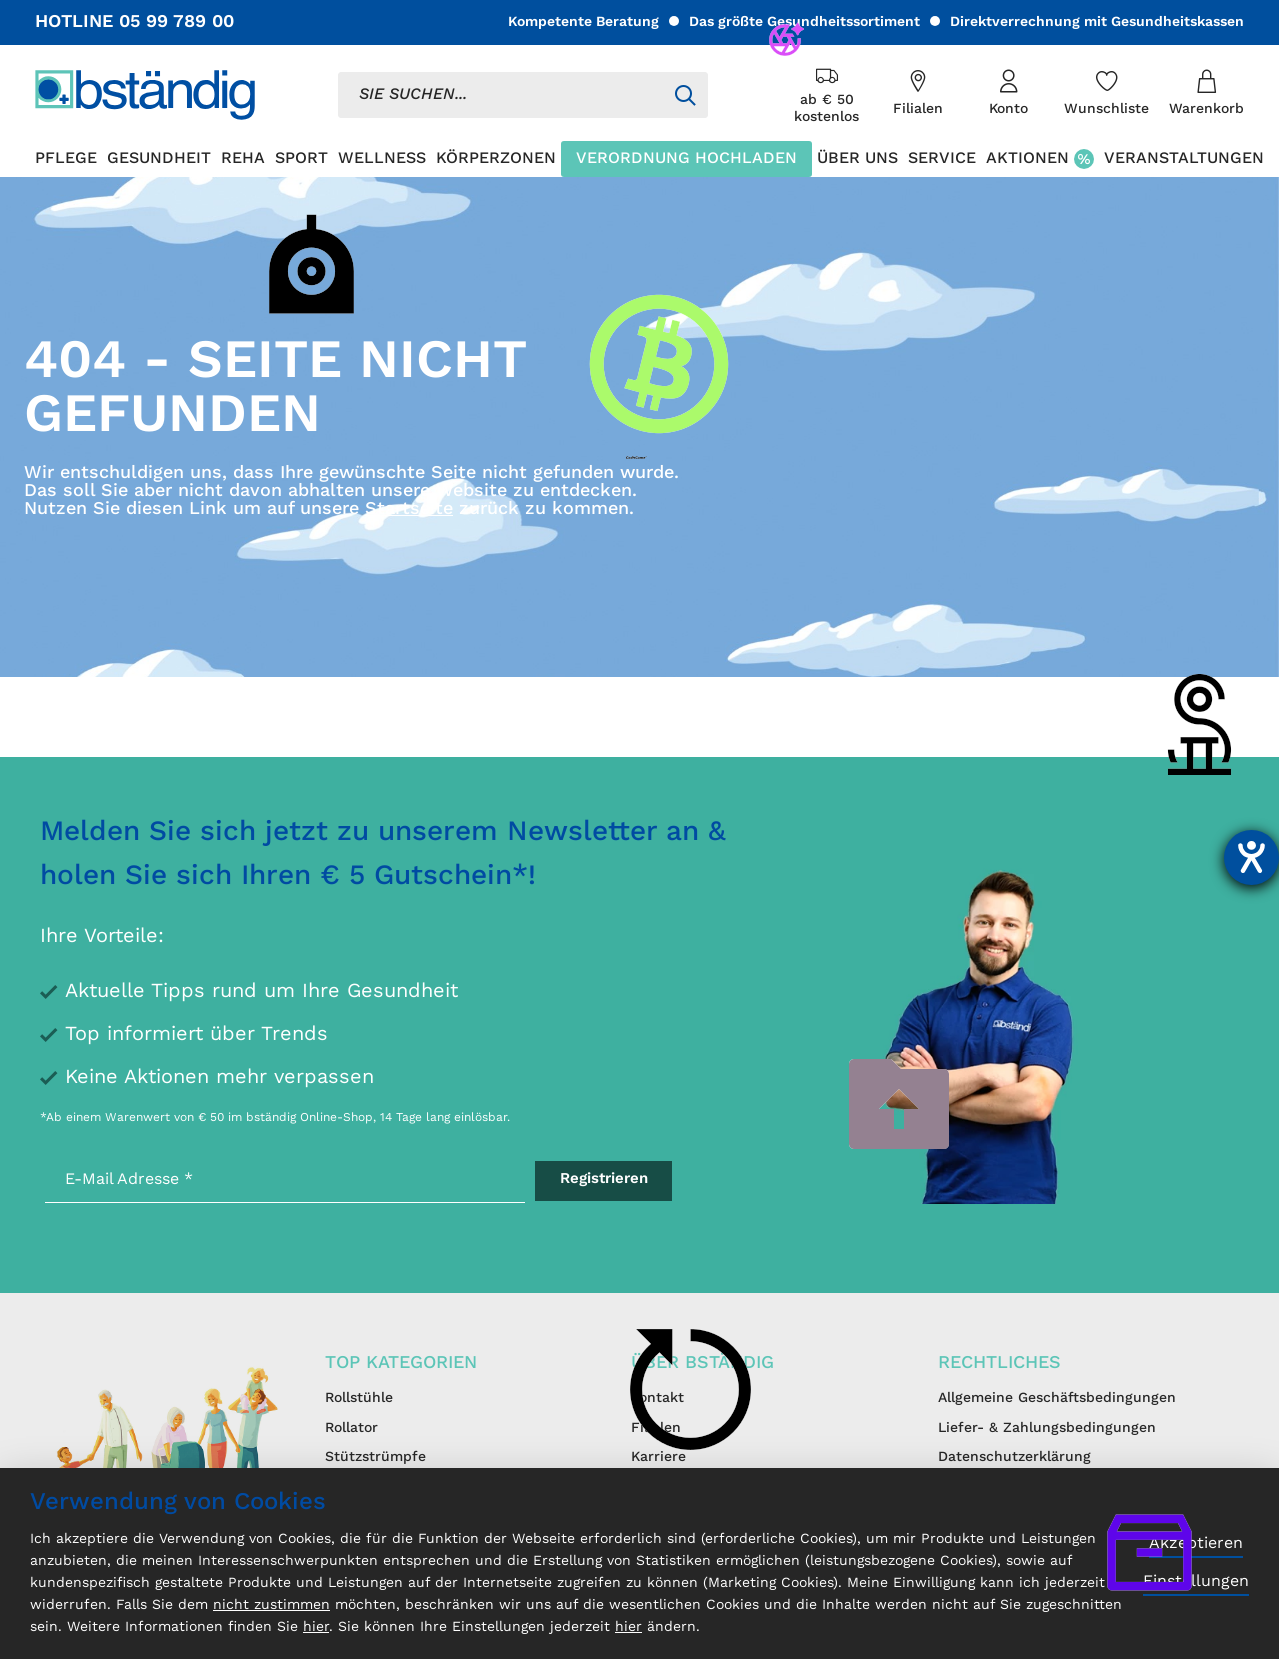 The image size is (1279, 1659). I want to click on visit the CodinGame platform, so click(636, 457).